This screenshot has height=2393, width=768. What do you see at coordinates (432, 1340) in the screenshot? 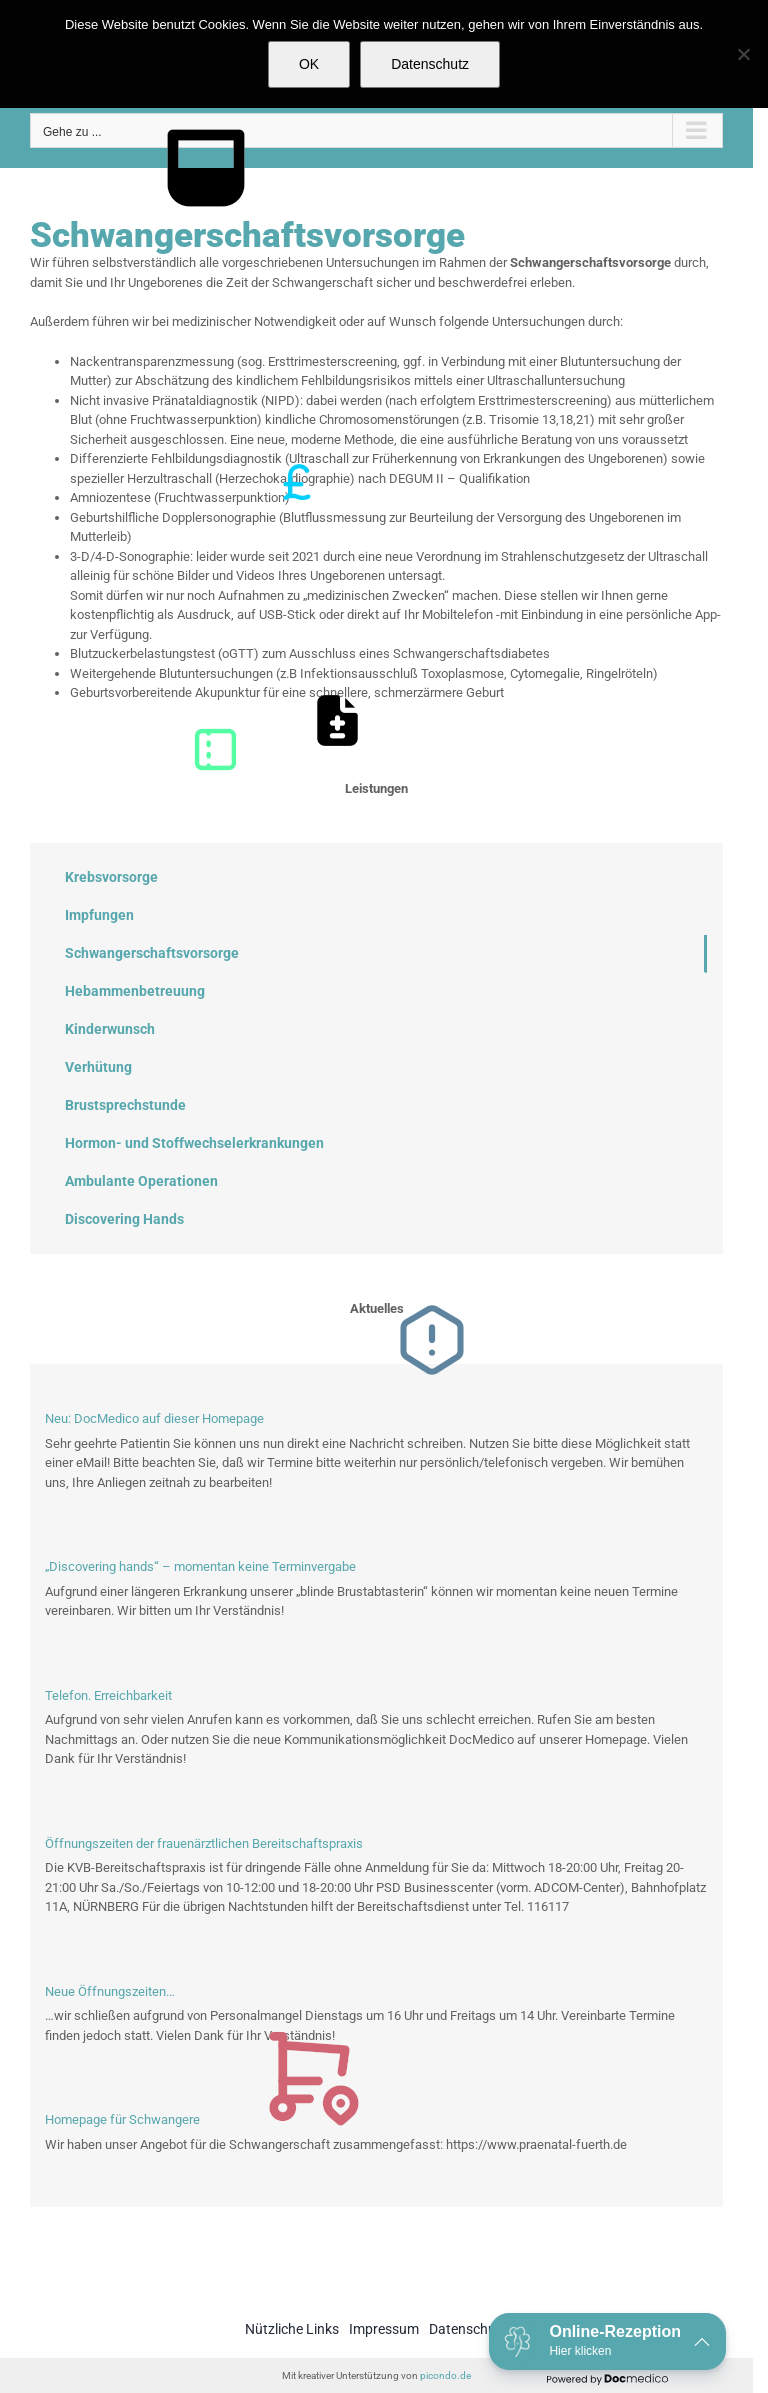
I see `indicates a warning or critical alert` at bounding box center [432, 1340].